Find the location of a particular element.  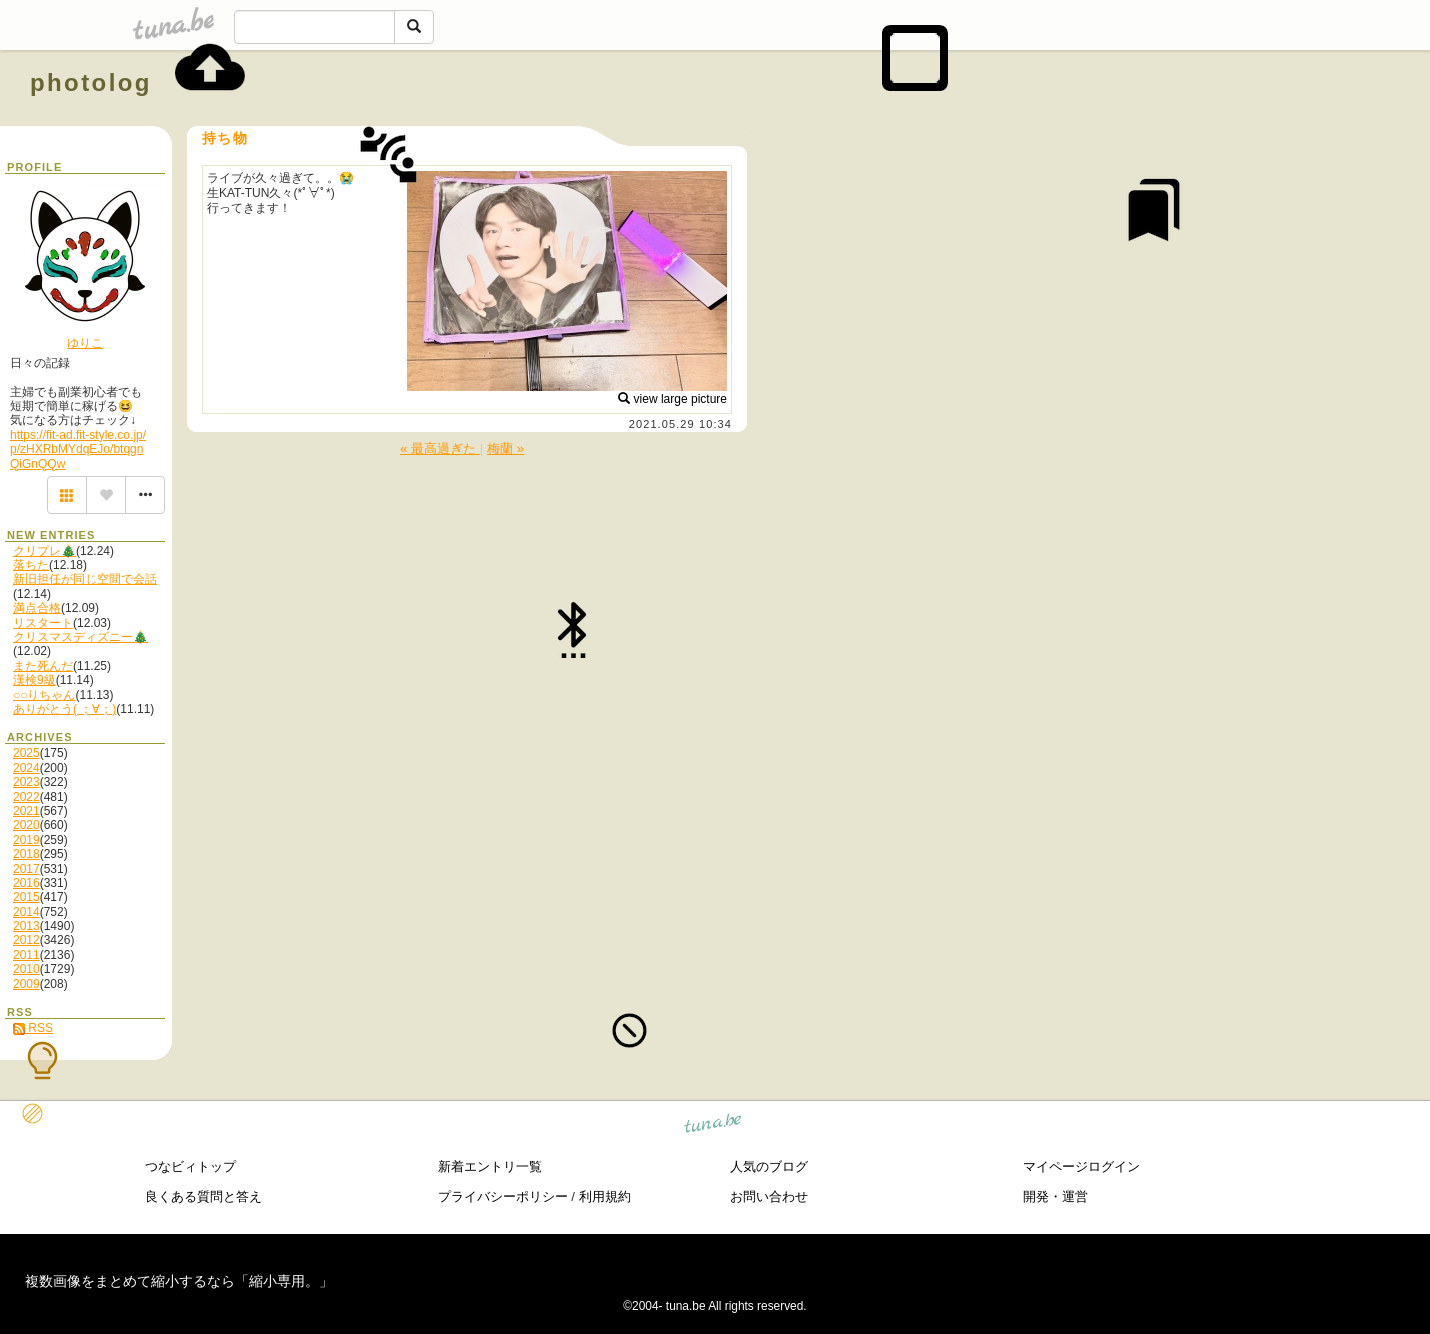

view your saved bookmarks is located at coordinates (1154, 210).